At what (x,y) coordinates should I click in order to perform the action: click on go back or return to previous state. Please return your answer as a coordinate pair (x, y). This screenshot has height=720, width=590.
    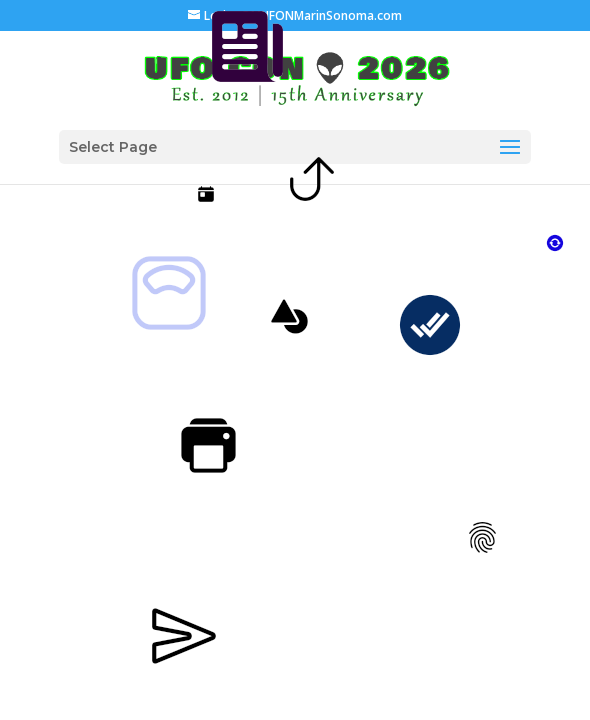
    Looking at the image, I should click on (312, 179).